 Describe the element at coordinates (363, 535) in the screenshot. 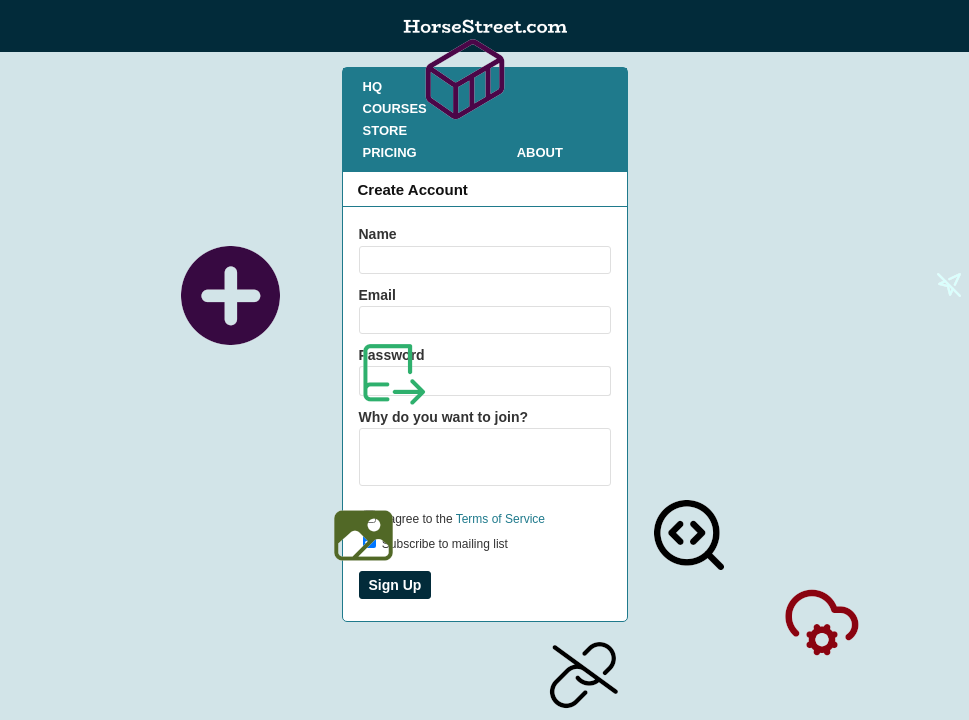

I see `view image or photo` at that location.